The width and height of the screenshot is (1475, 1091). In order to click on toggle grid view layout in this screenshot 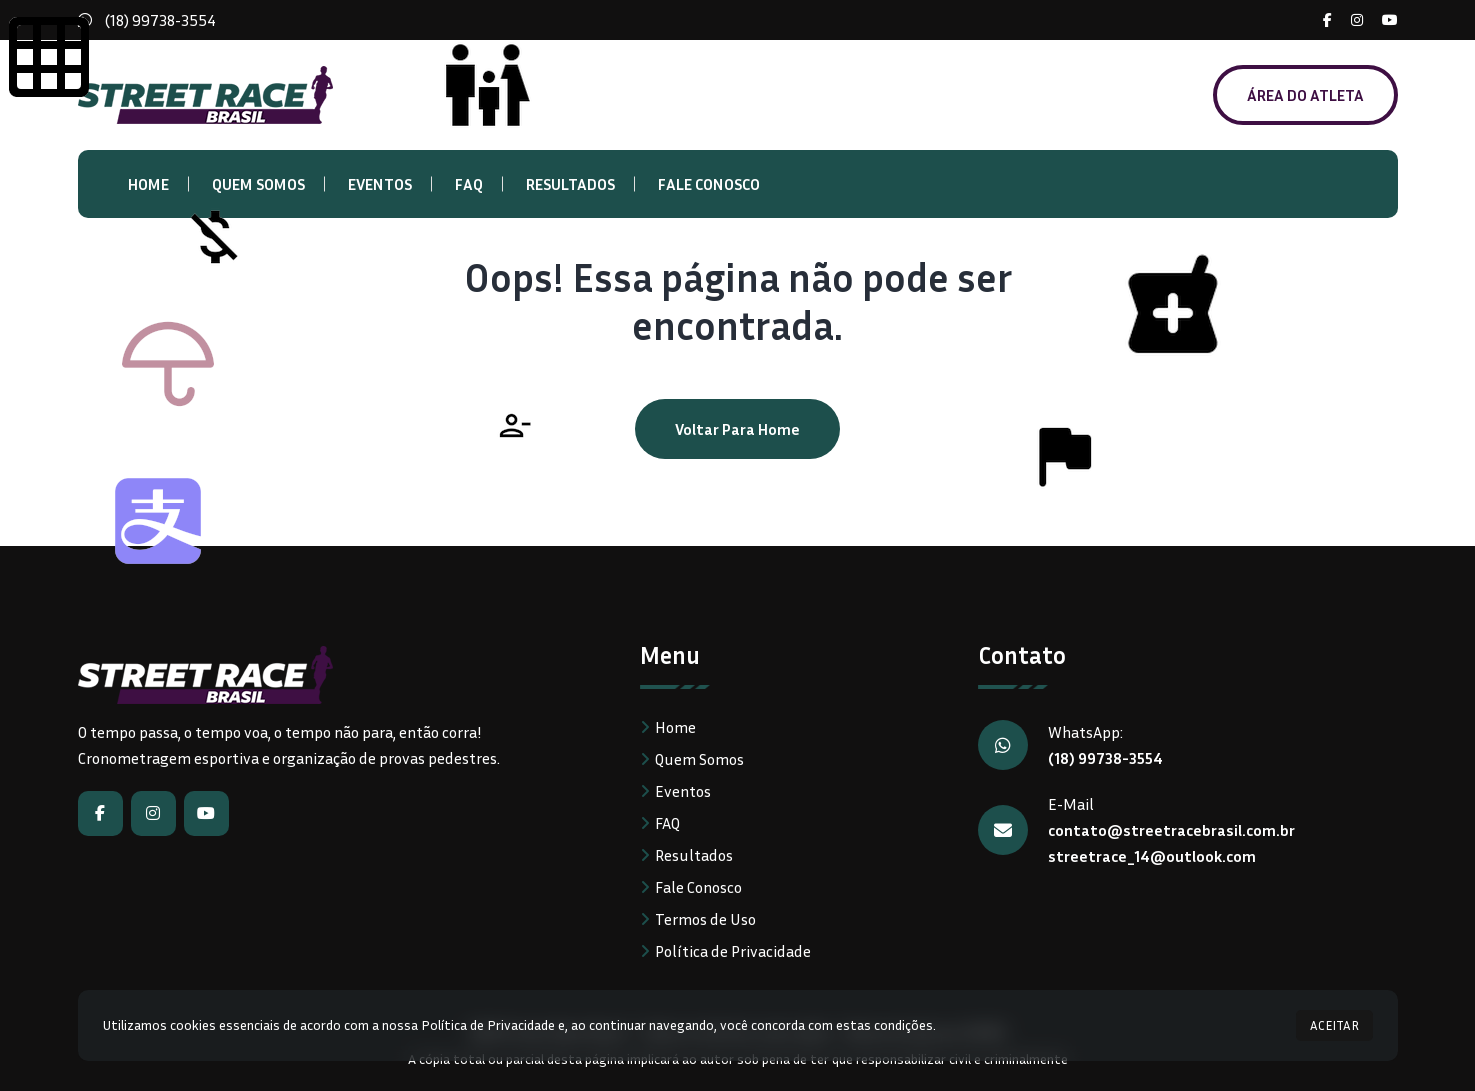, I will do `click(49, 57)`.